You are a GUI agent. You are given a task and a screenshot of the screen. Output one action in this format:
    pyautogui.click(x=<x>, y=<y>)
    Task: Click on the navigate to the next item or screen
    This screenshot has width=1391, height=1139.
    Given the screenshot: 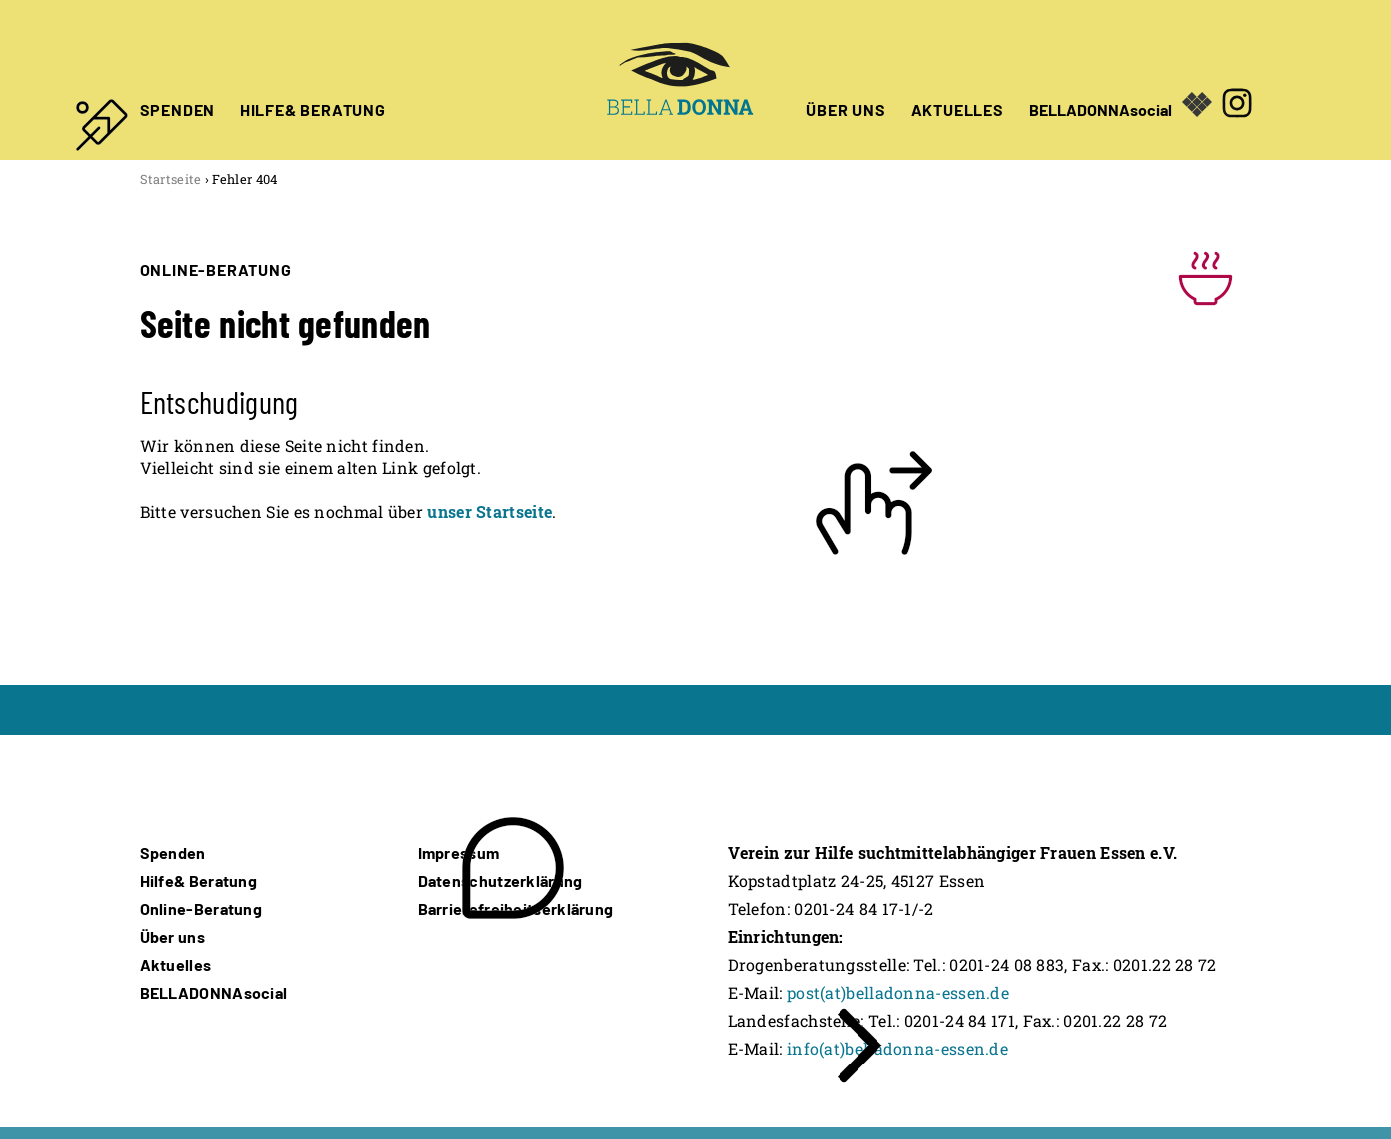 What is the action you would take?
    pyautogui.click(x=858, y=1045)
    